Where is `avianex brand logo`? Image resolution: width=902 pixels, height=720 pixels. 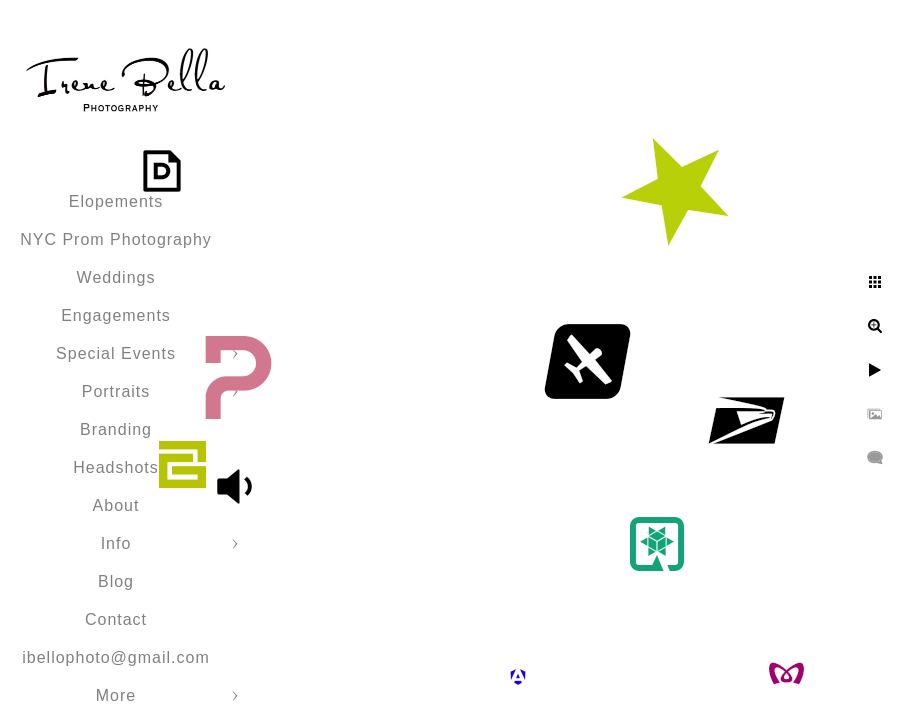 avianex brand logo is located at coordinates (587, 361).